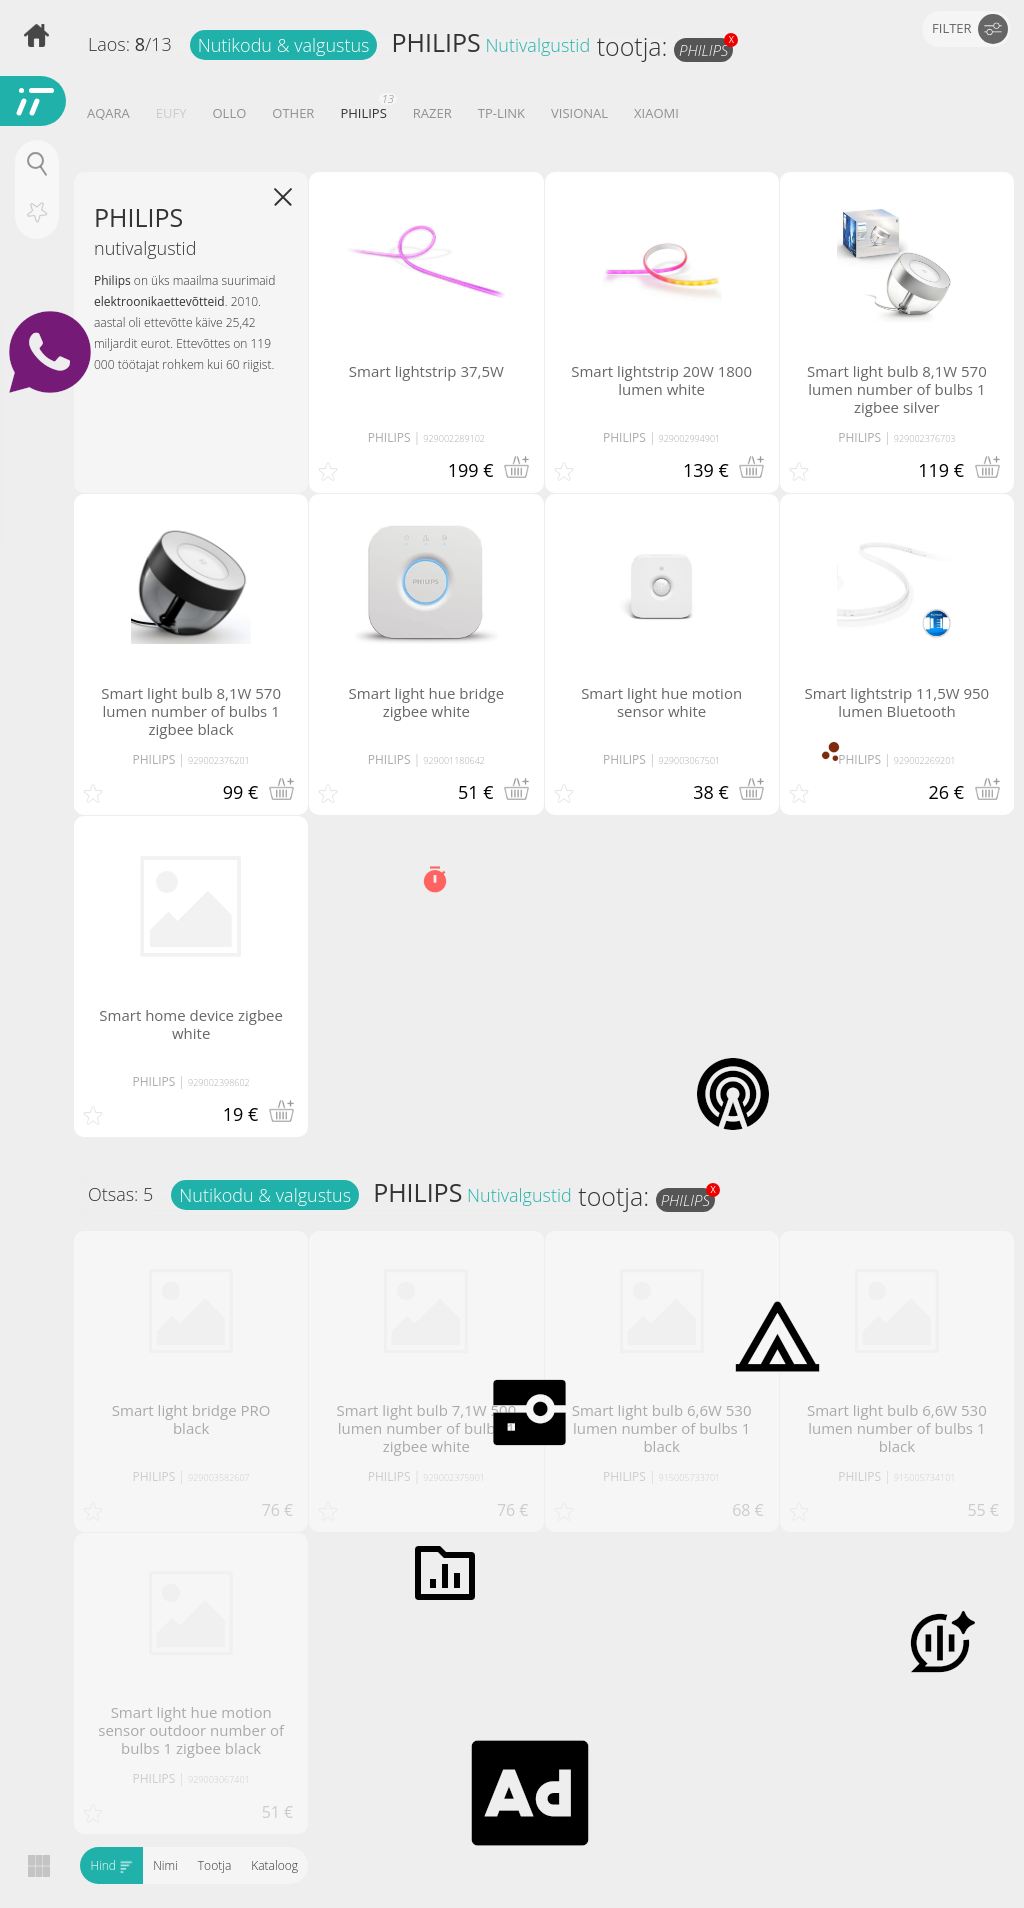 The height and width of the screenshot is (1908, 1024). What do you see at coordinates (530, 1793) in the screenshot?
I see `indicates sponsored or promotional content` at bounding box center [530, 1793].